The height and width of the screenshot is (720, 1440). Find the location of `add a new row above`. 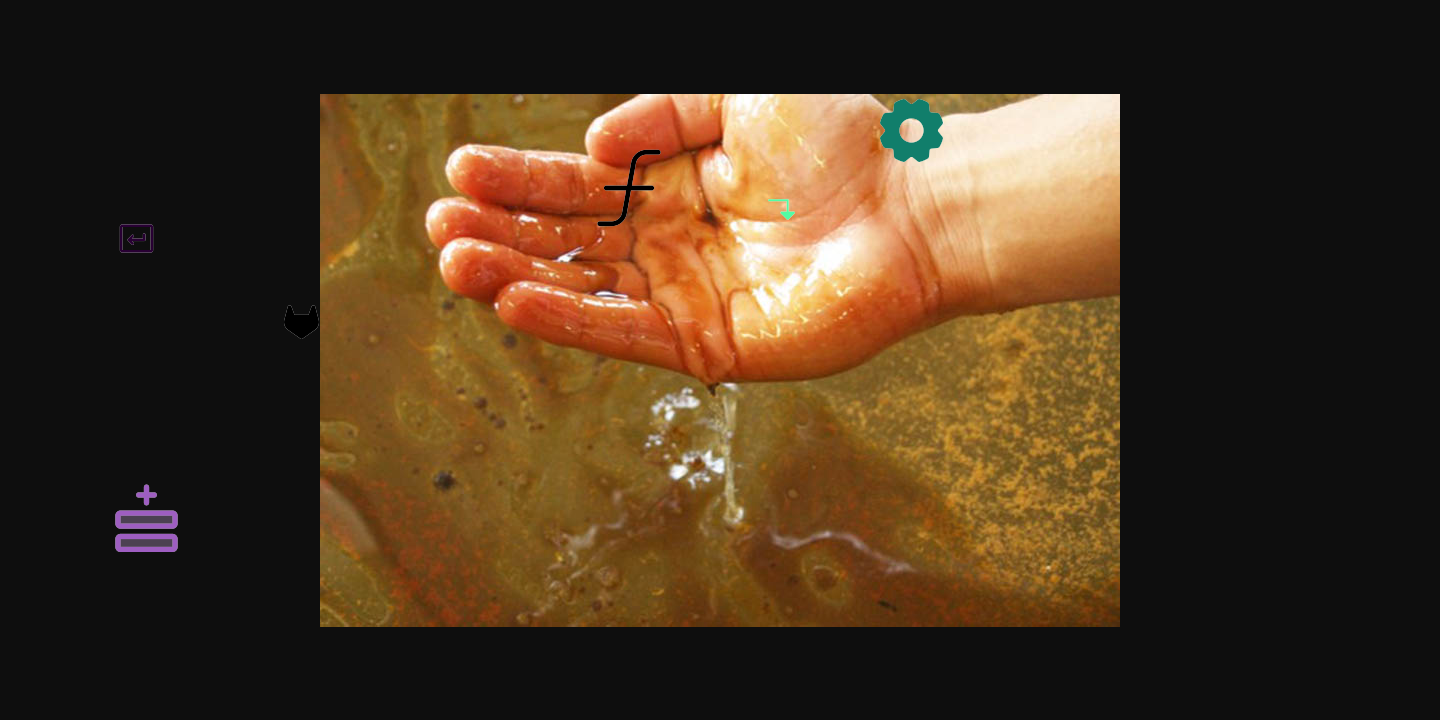

add a new row above is located at coordinates (146, 523).